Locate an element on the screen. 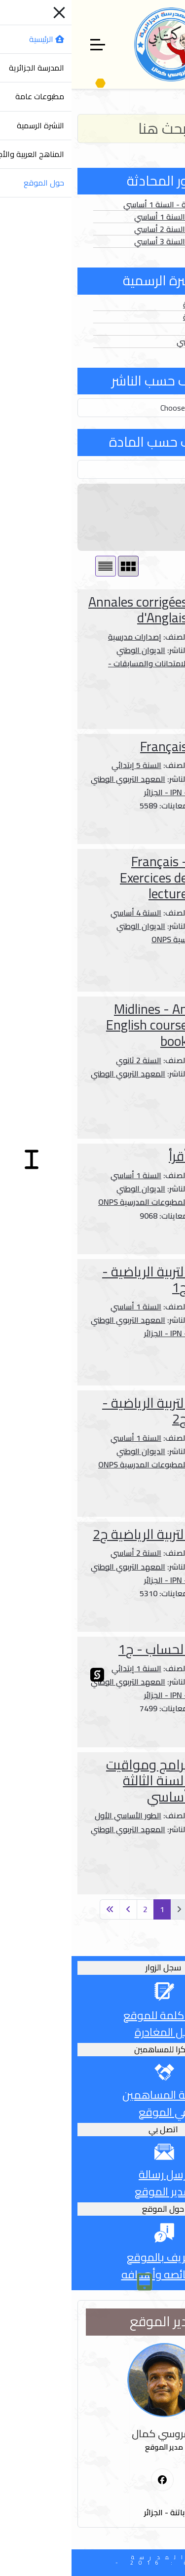 Image resolution: width=185 pixels, height=2576 pixels. switch to tablet view or layout is located at coordinates (145, 2282).